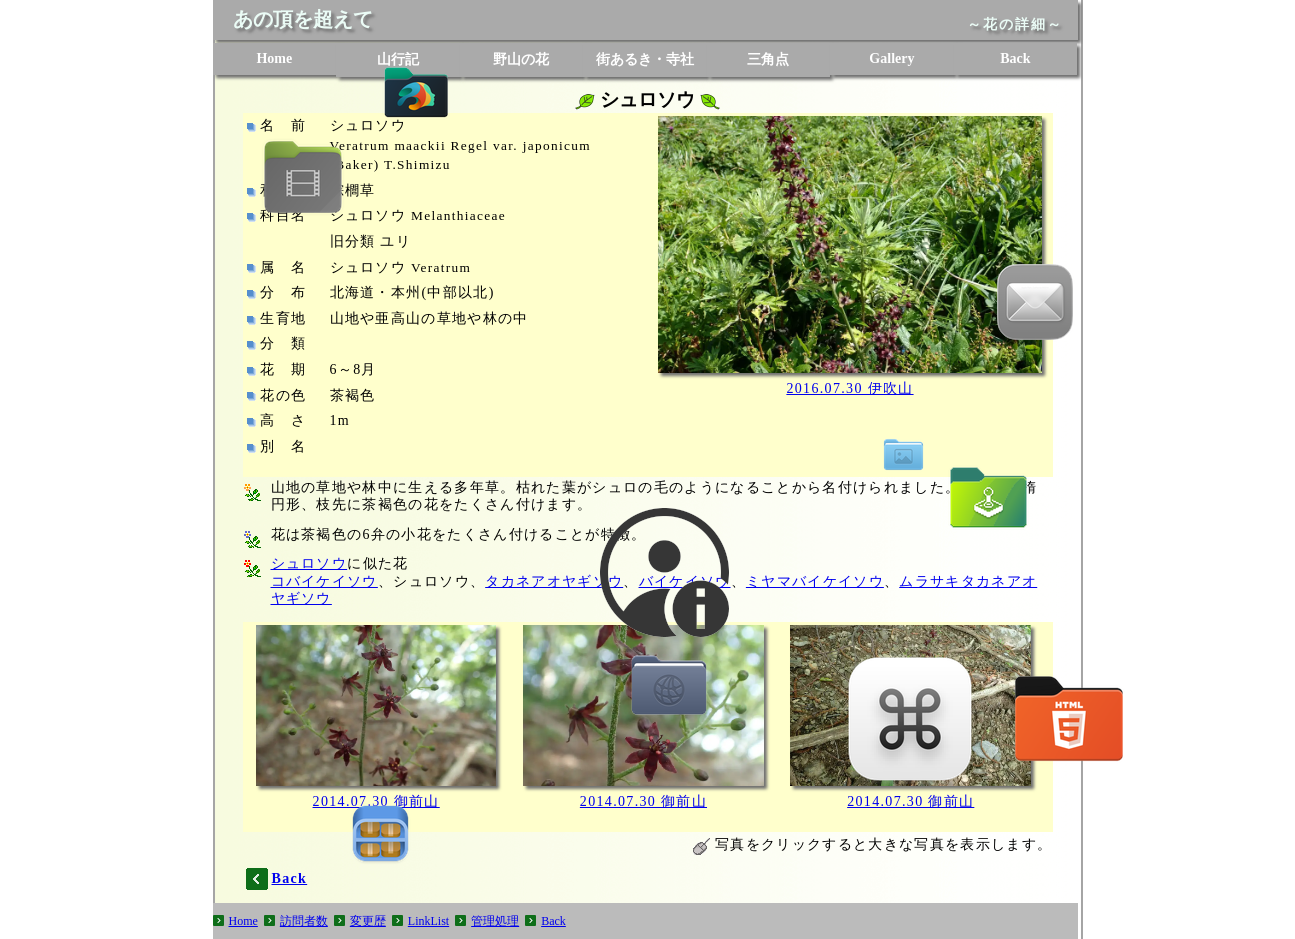  I want to click on folder containing HTML files, so click(1068, 721).